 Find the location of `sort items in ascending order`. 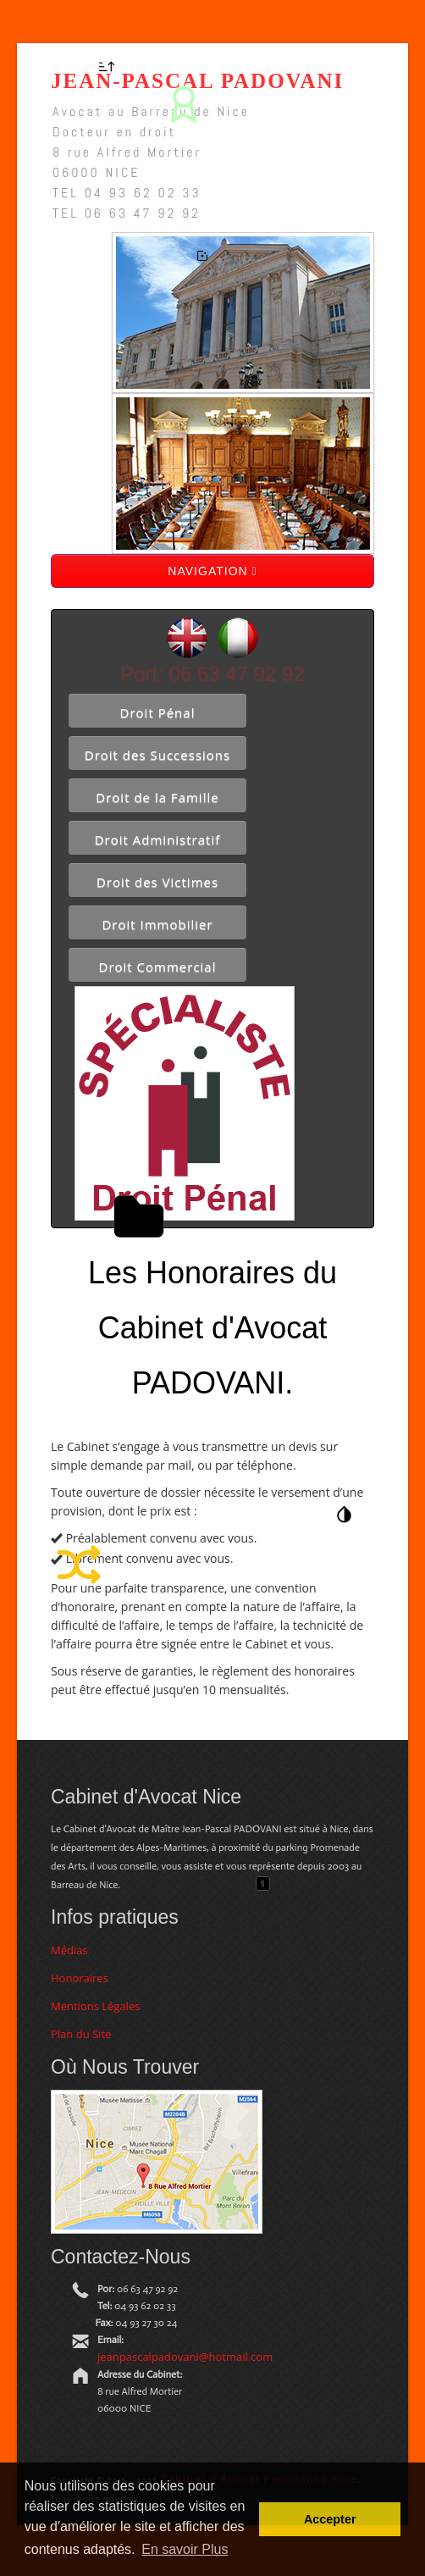

sort items in ascending order is located at coordinates (107, 67).